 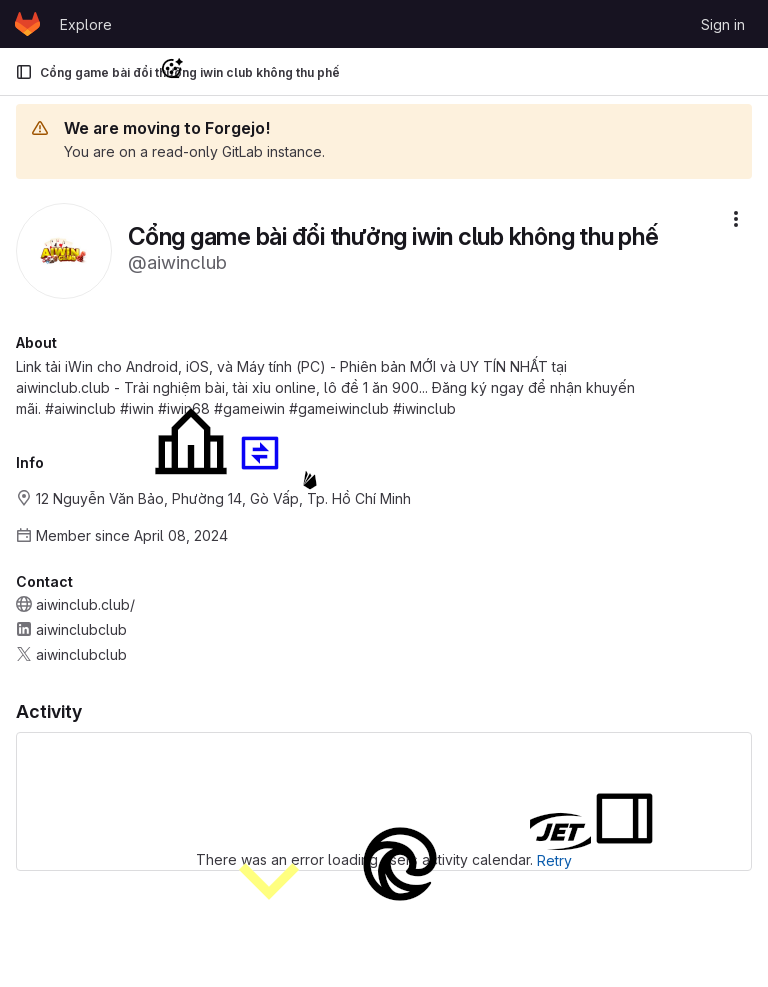 What do you see at coordinates (171, 68) in the screenshot?
I see `access AI-powered video editing tools` at bounding box center [171, 68].